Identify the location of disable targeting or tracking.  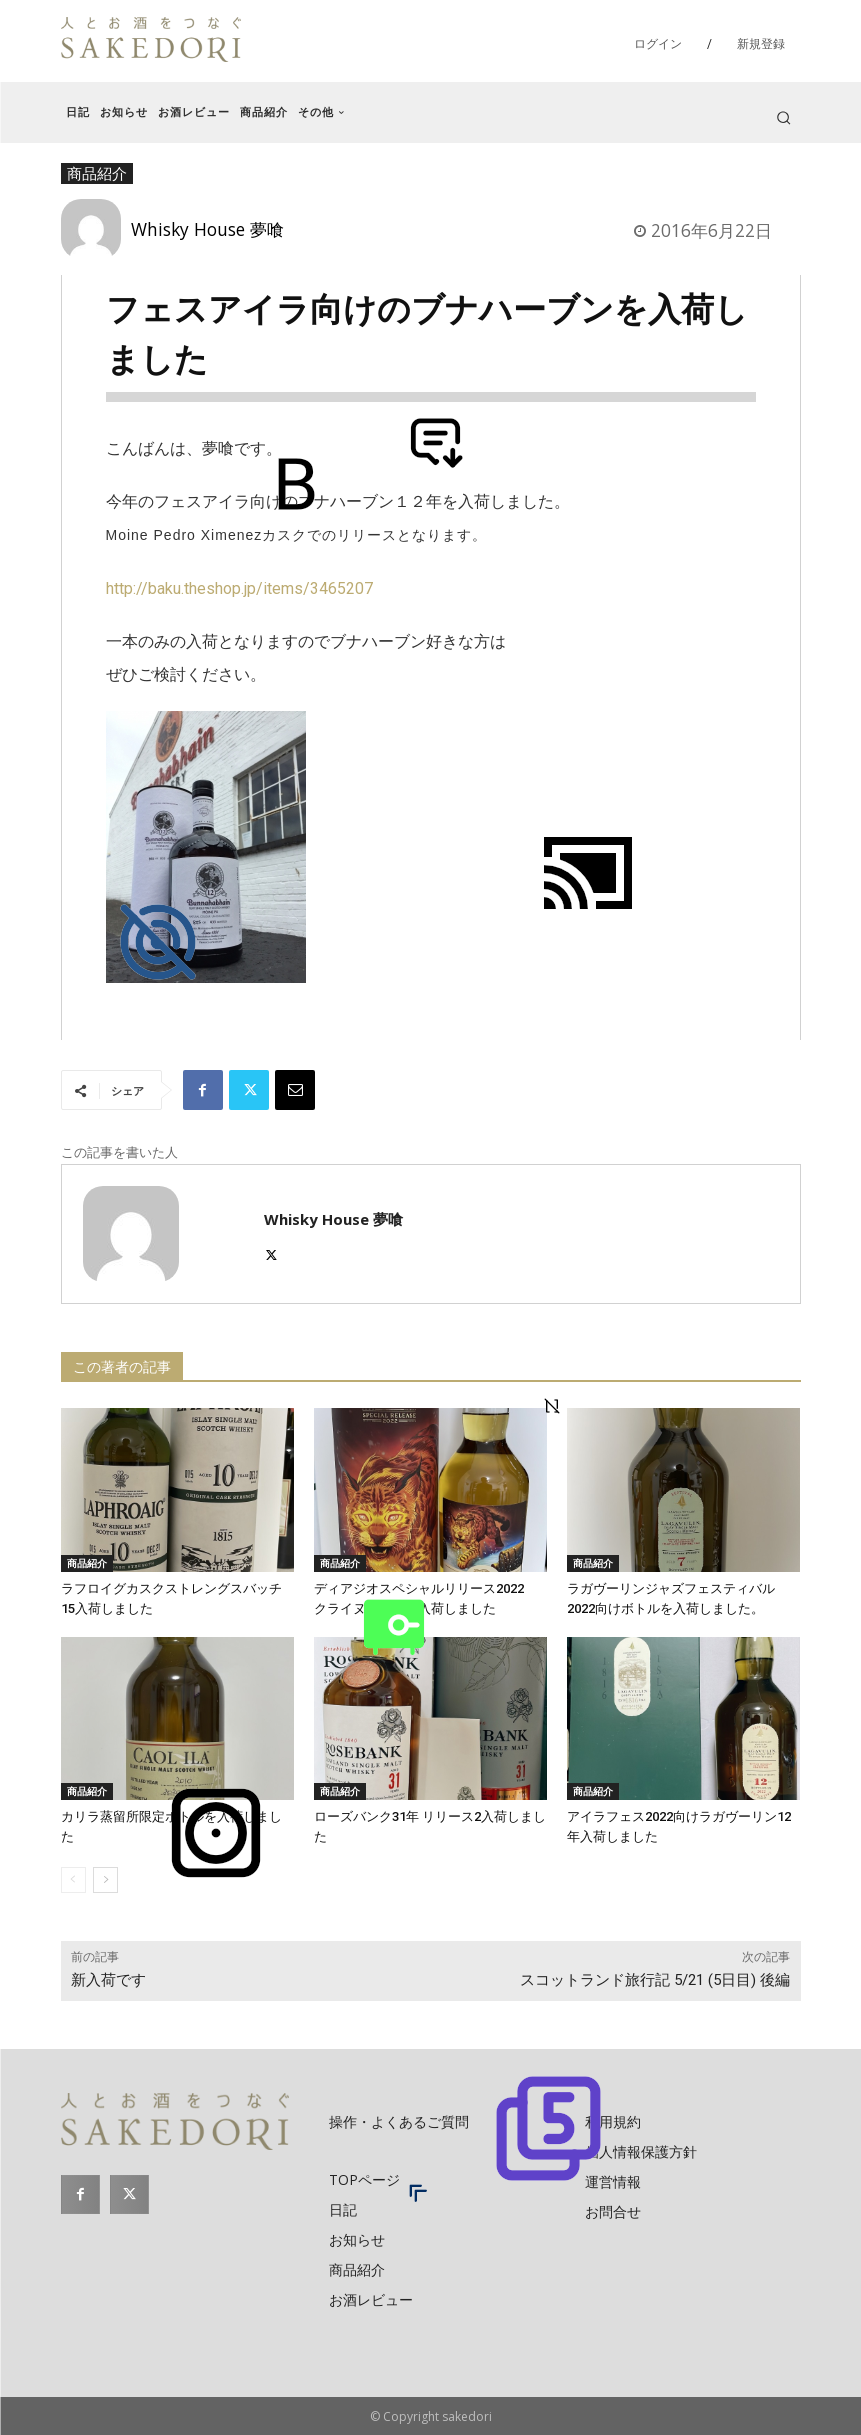
(158, 942).